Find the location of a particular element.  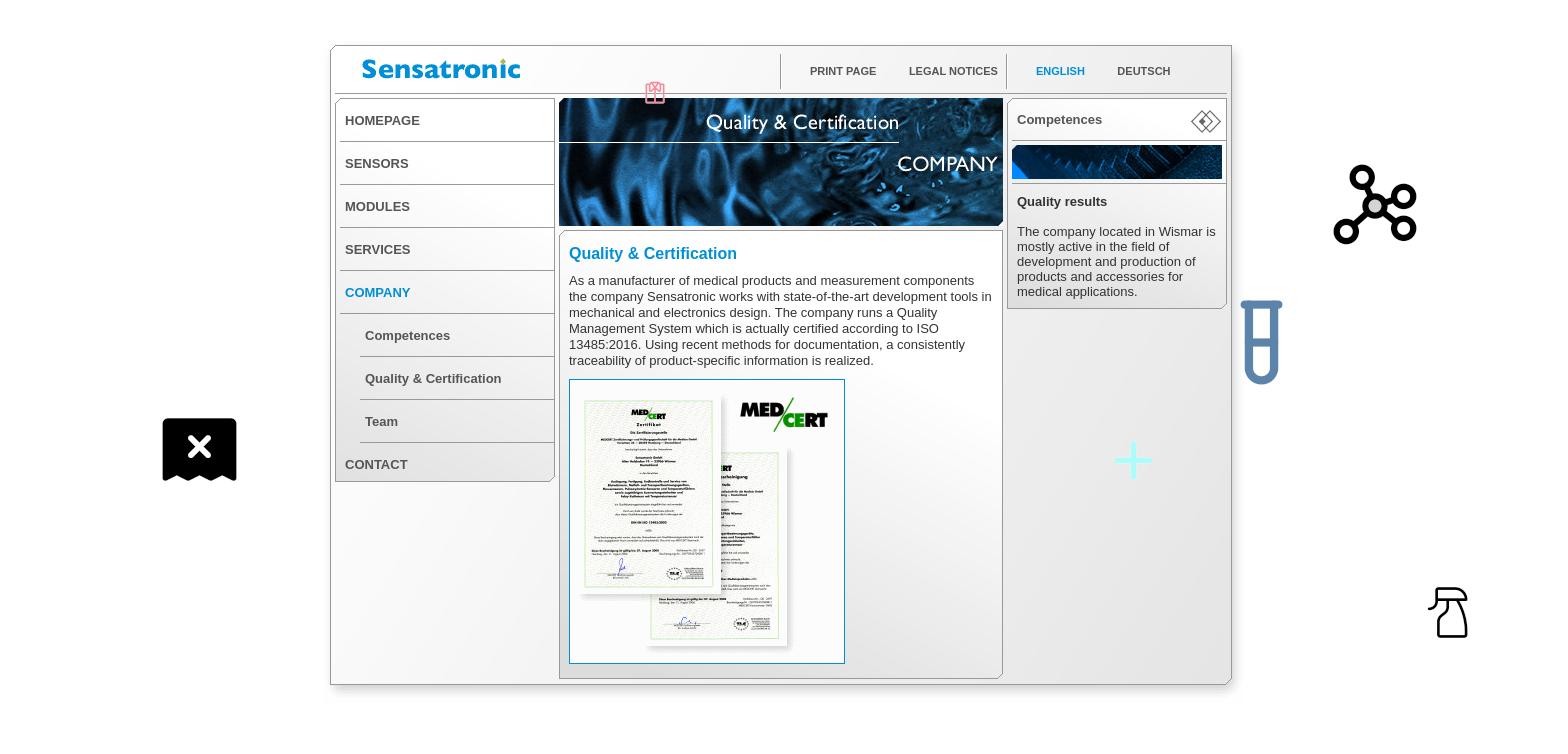

cancel or void a receipt is located at coordinates (199, 449).